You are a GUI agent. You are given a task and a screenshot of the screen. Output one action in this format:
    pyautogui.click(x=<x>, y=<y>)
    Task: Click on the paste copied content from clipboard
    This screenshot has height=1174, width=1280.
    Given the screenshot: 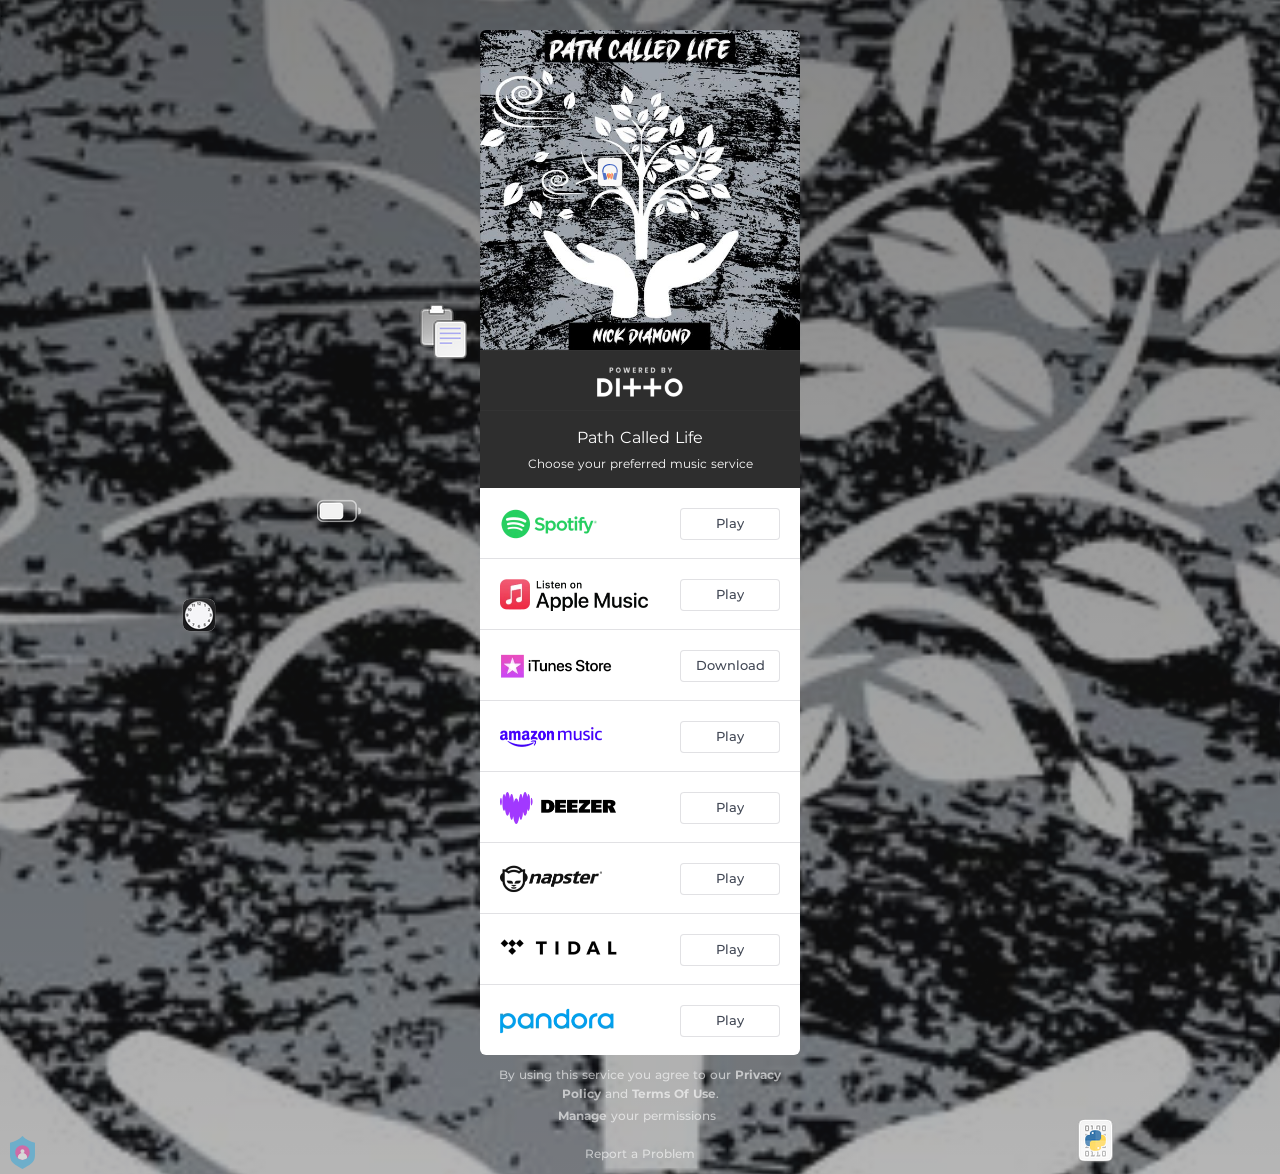 What is the action you would take?
    pyautogui.click(x=443, y=331)
    